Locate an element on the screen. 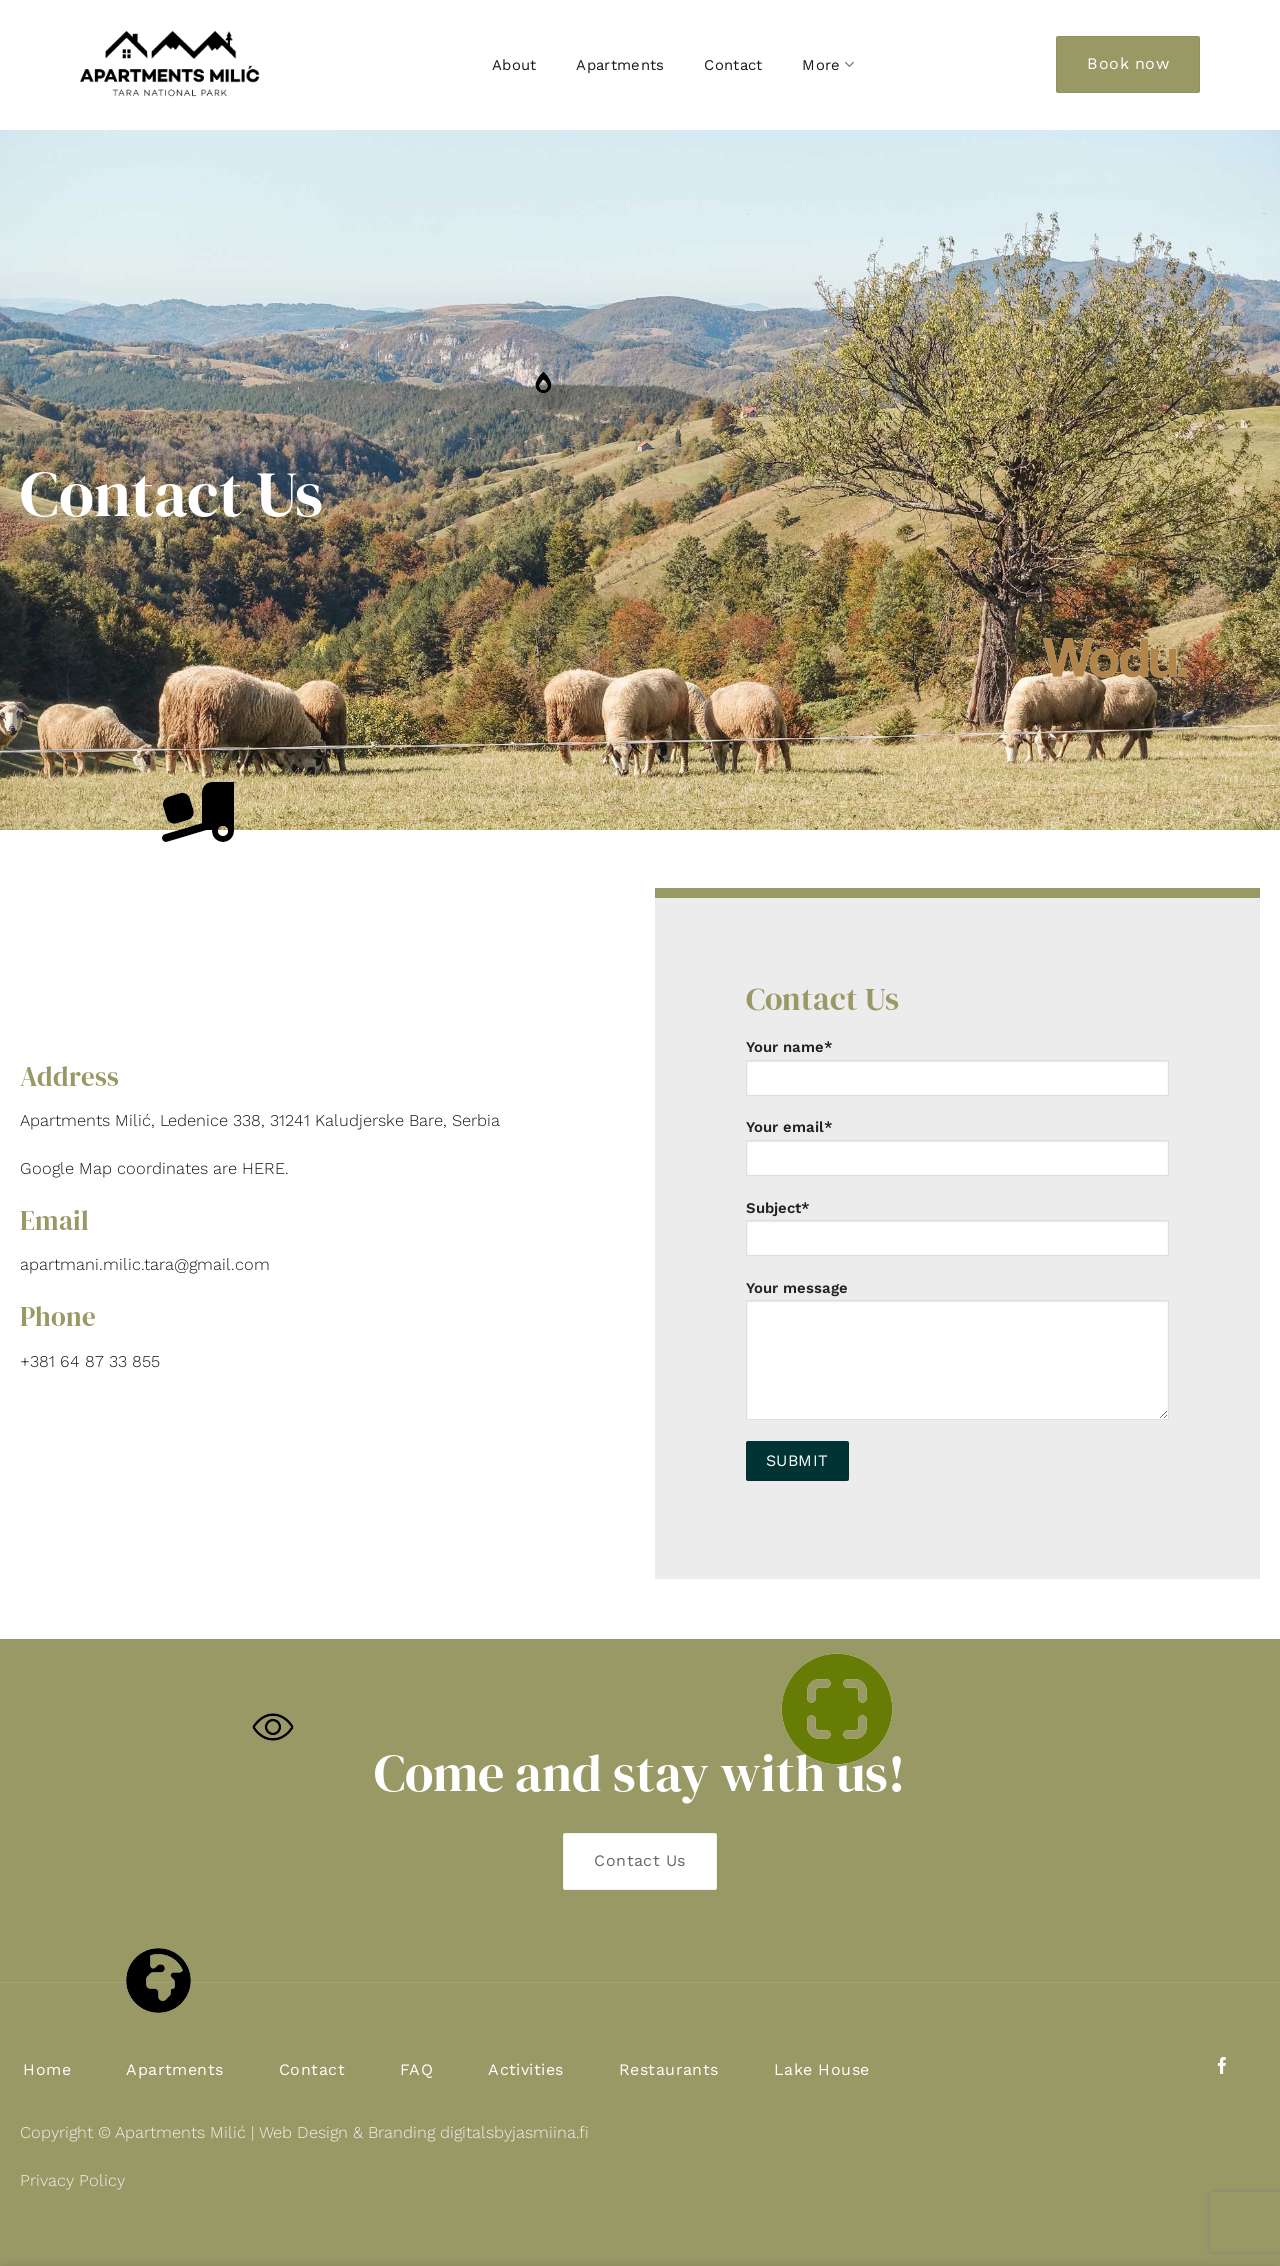  tap to scan a QR code or barcode is located at coordinates (837, 1709).